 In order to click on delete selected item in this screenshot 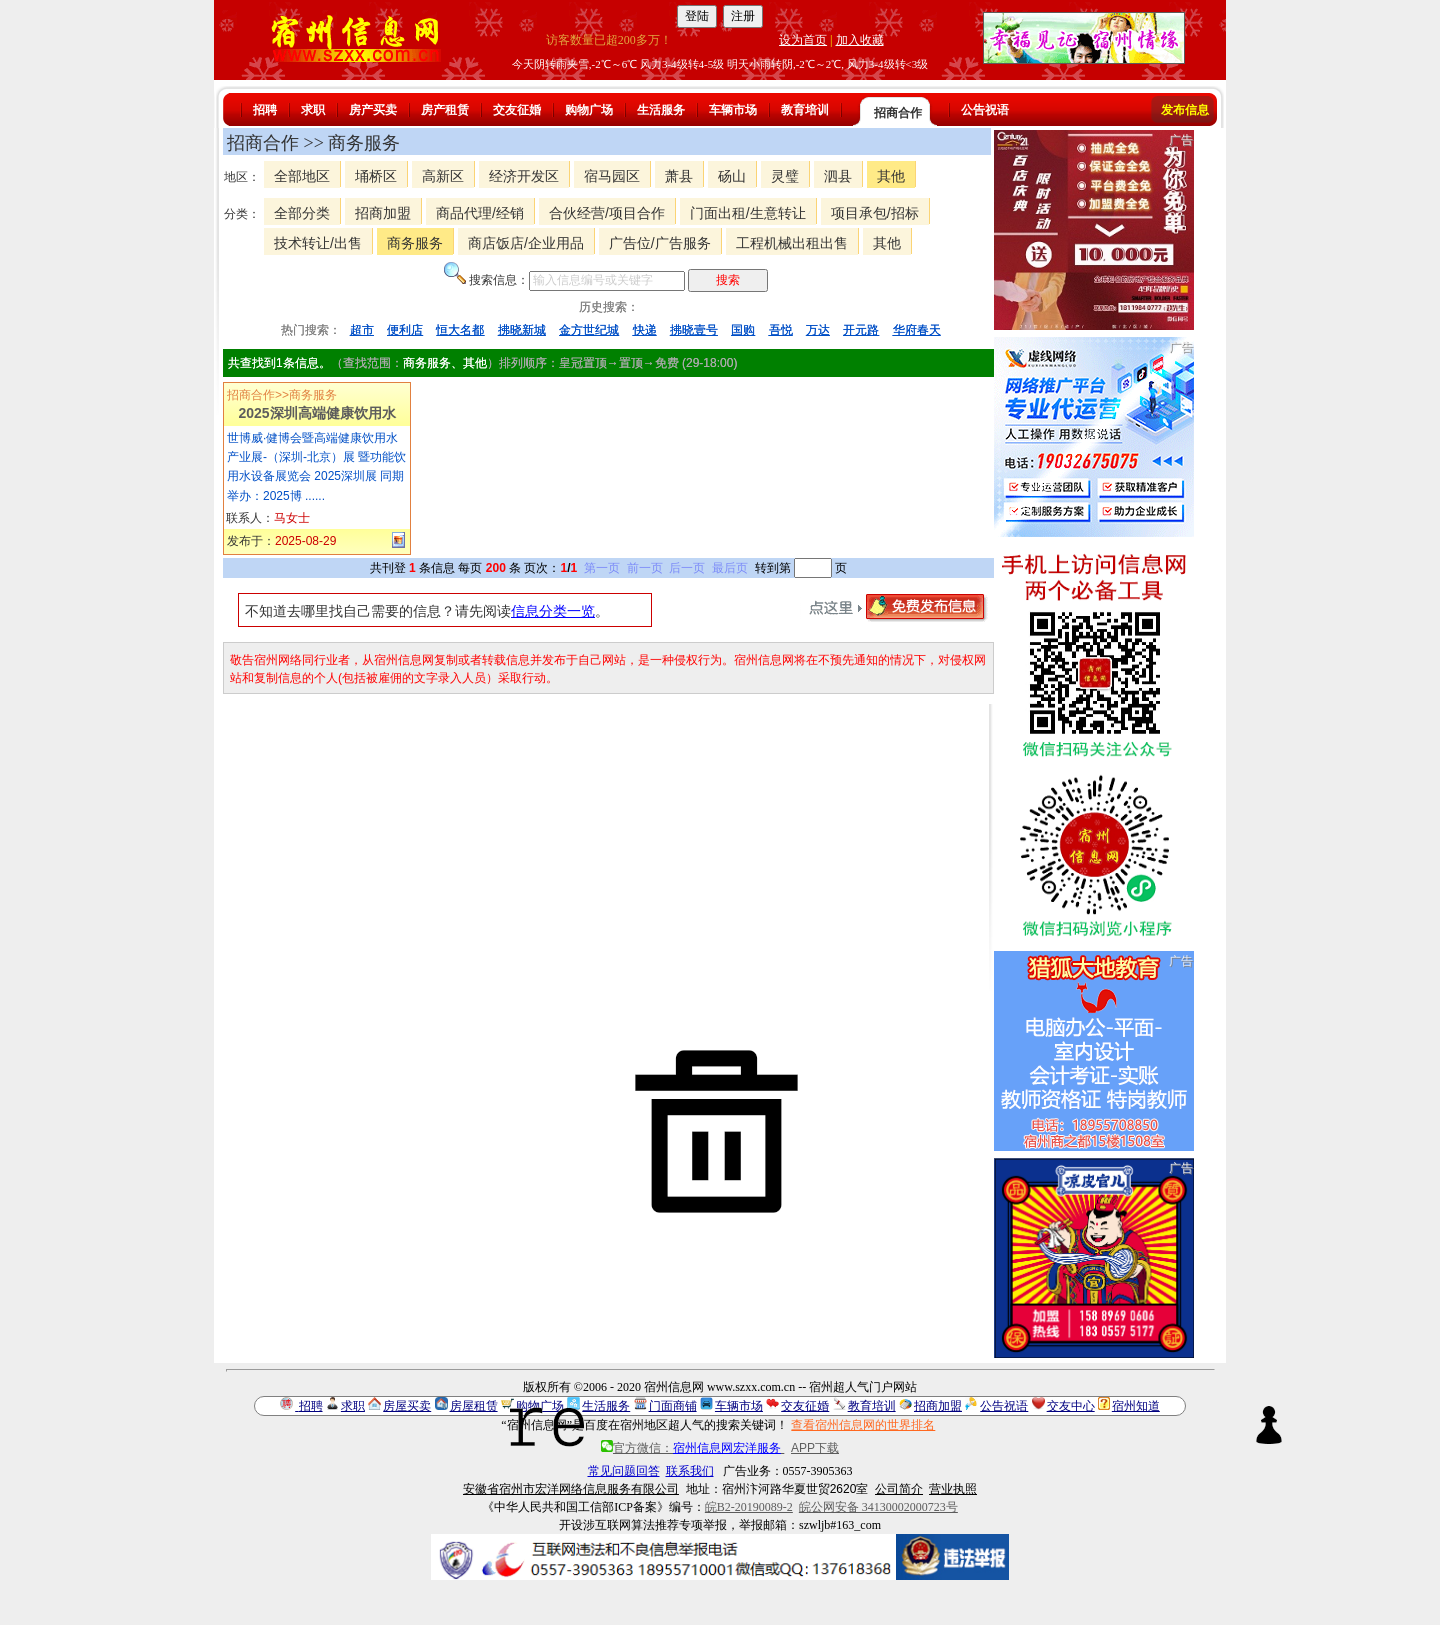, I will do `click(716, 1131)`.